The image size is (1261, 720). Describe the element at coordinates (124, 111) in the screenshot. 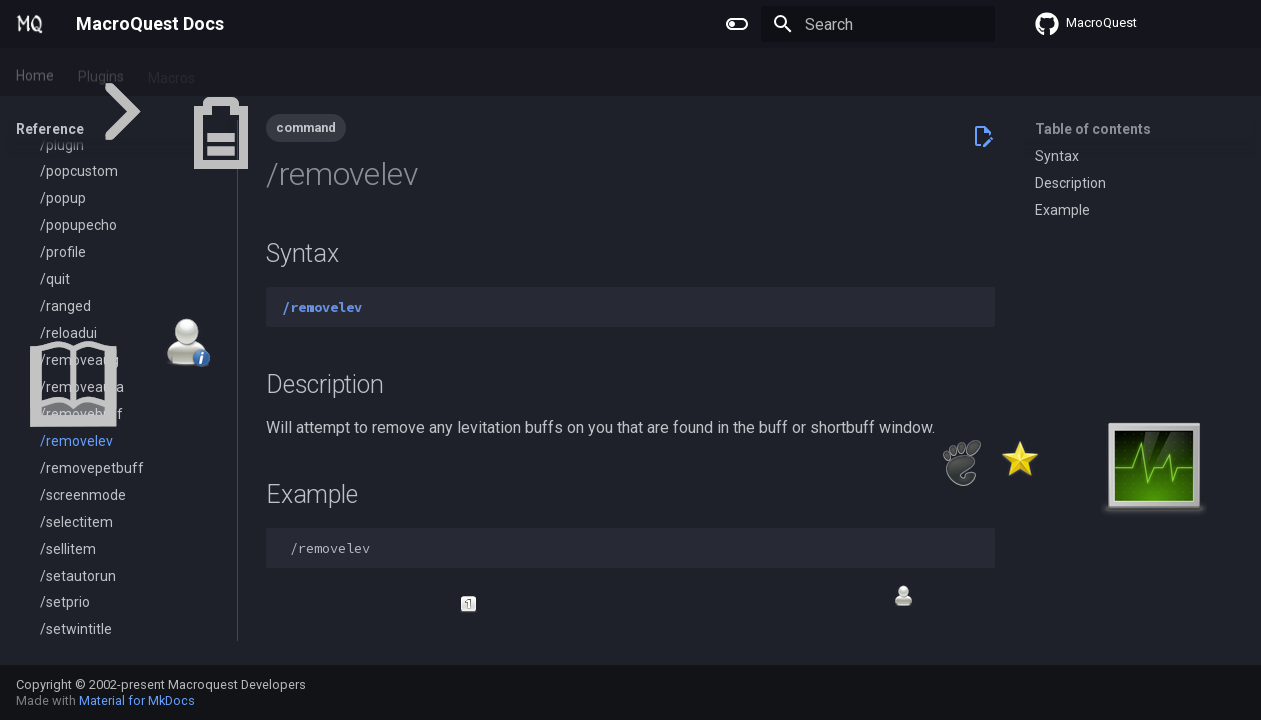

I see `go to next item or page` at that location.